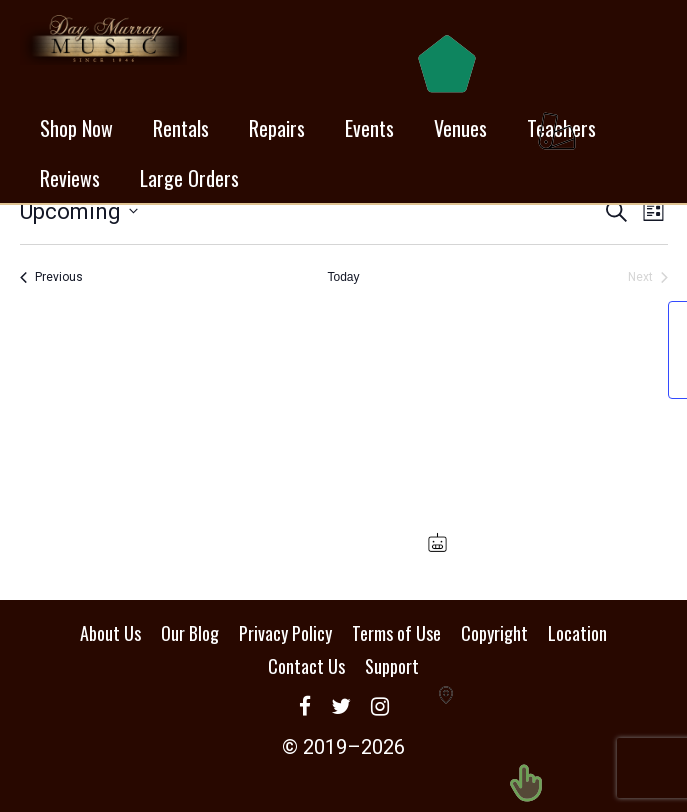  Describe the element at coordinates (526, 783) in the screenshot. I see `tap or click to select an item` at that location.